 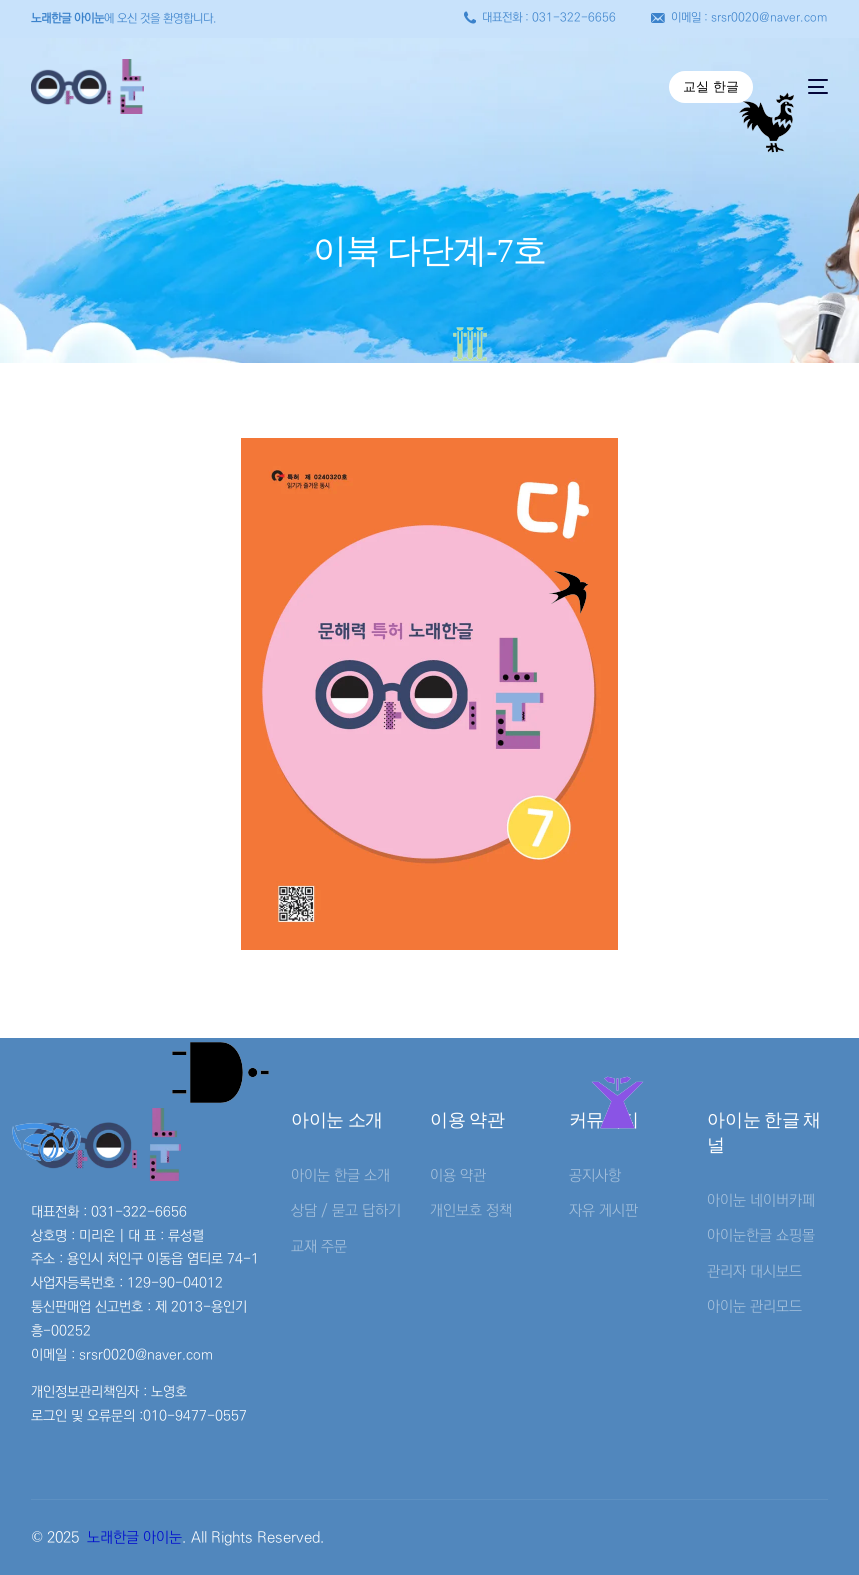 I want to click on access laboratory or experiment features, so click(x=470, y=344).